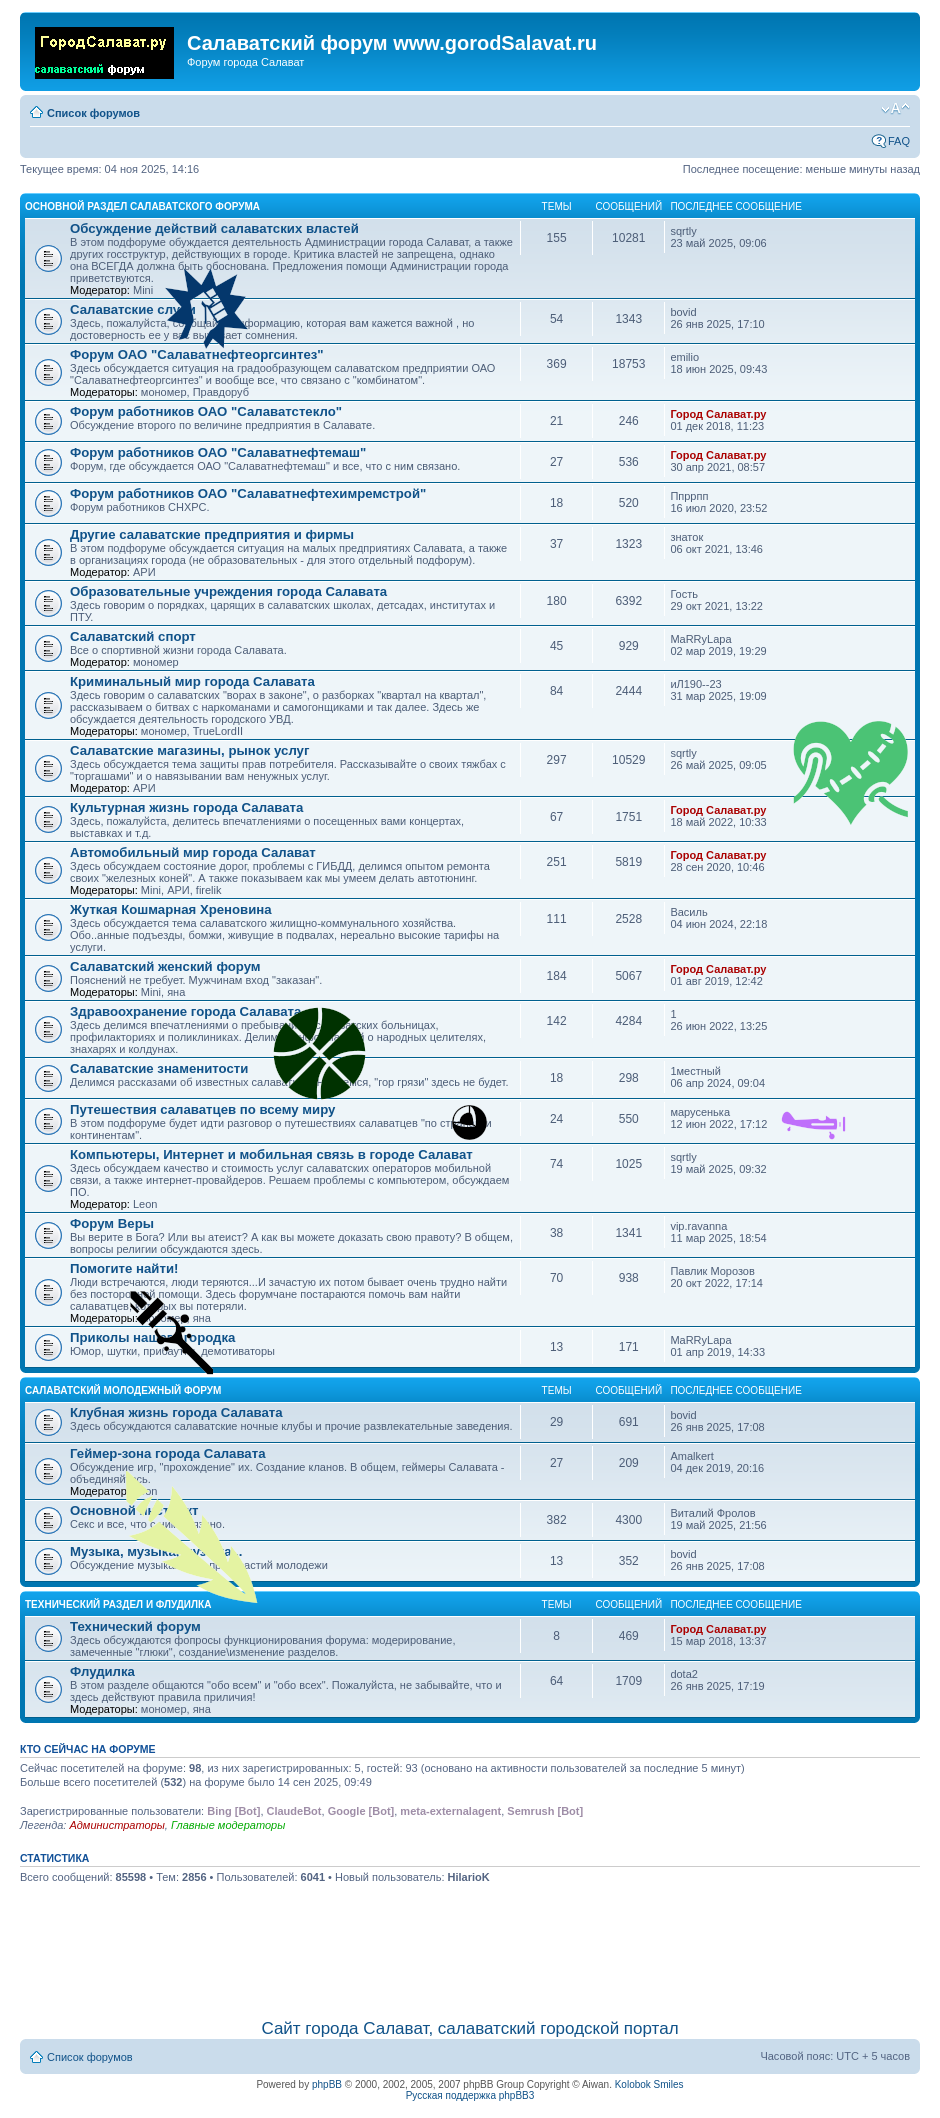  What do you see at coordinates (191, 1537) in the screenshot?
I see `equip a spear weapon in game` at bounding box center [191, 1537].